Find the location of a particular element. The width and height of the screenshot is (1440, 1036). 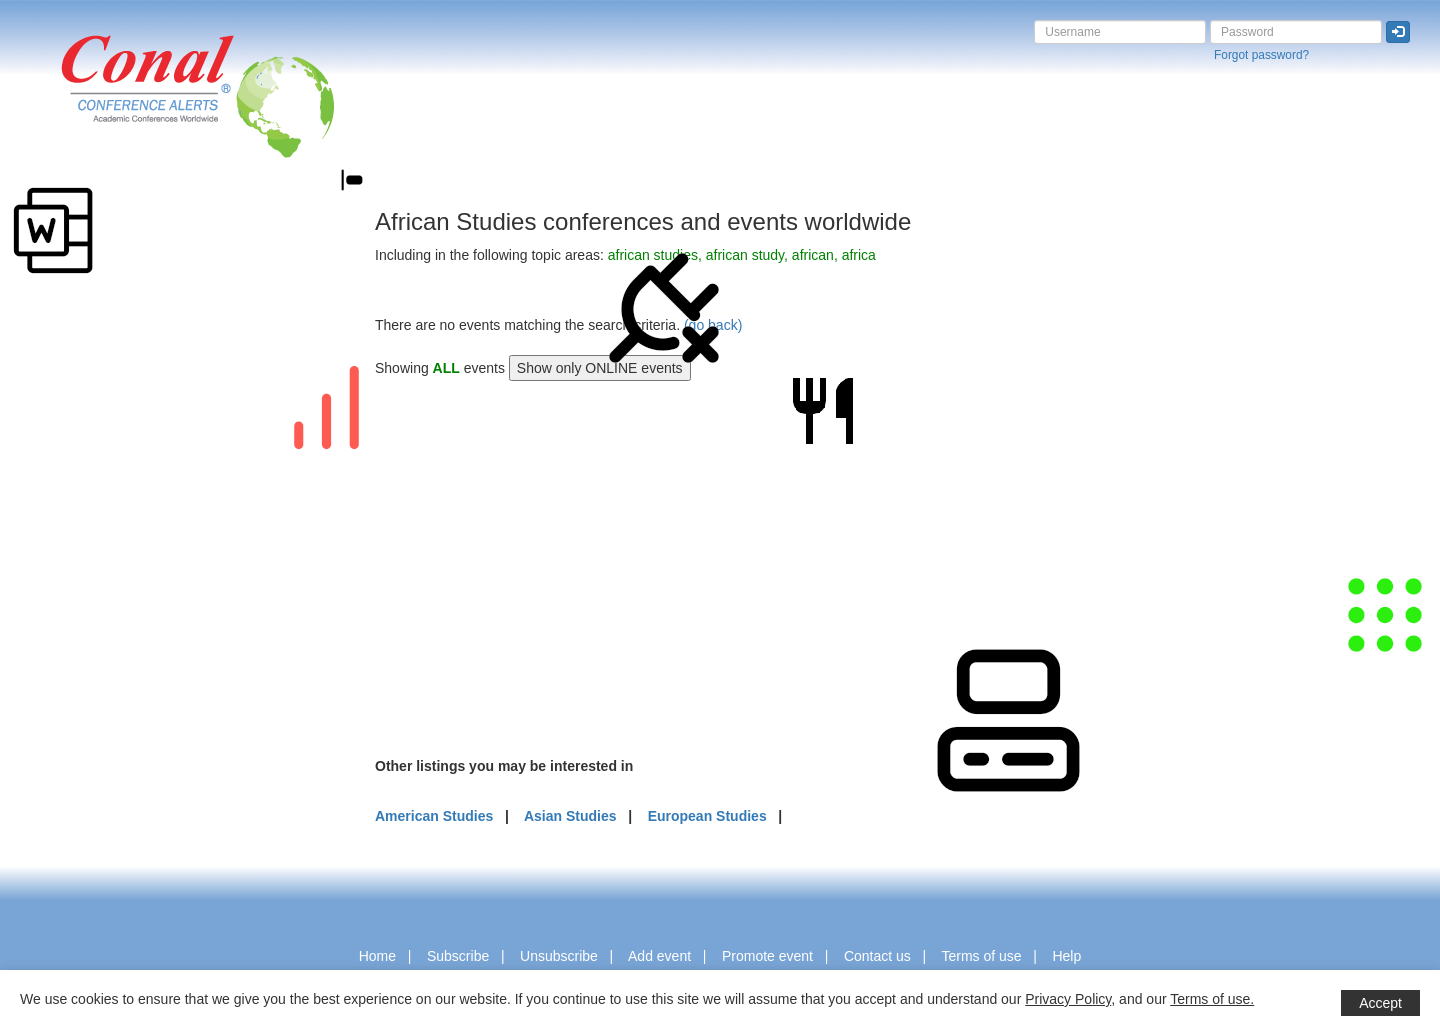

access desktop or computer settings is located at coordinates (1008, 720).